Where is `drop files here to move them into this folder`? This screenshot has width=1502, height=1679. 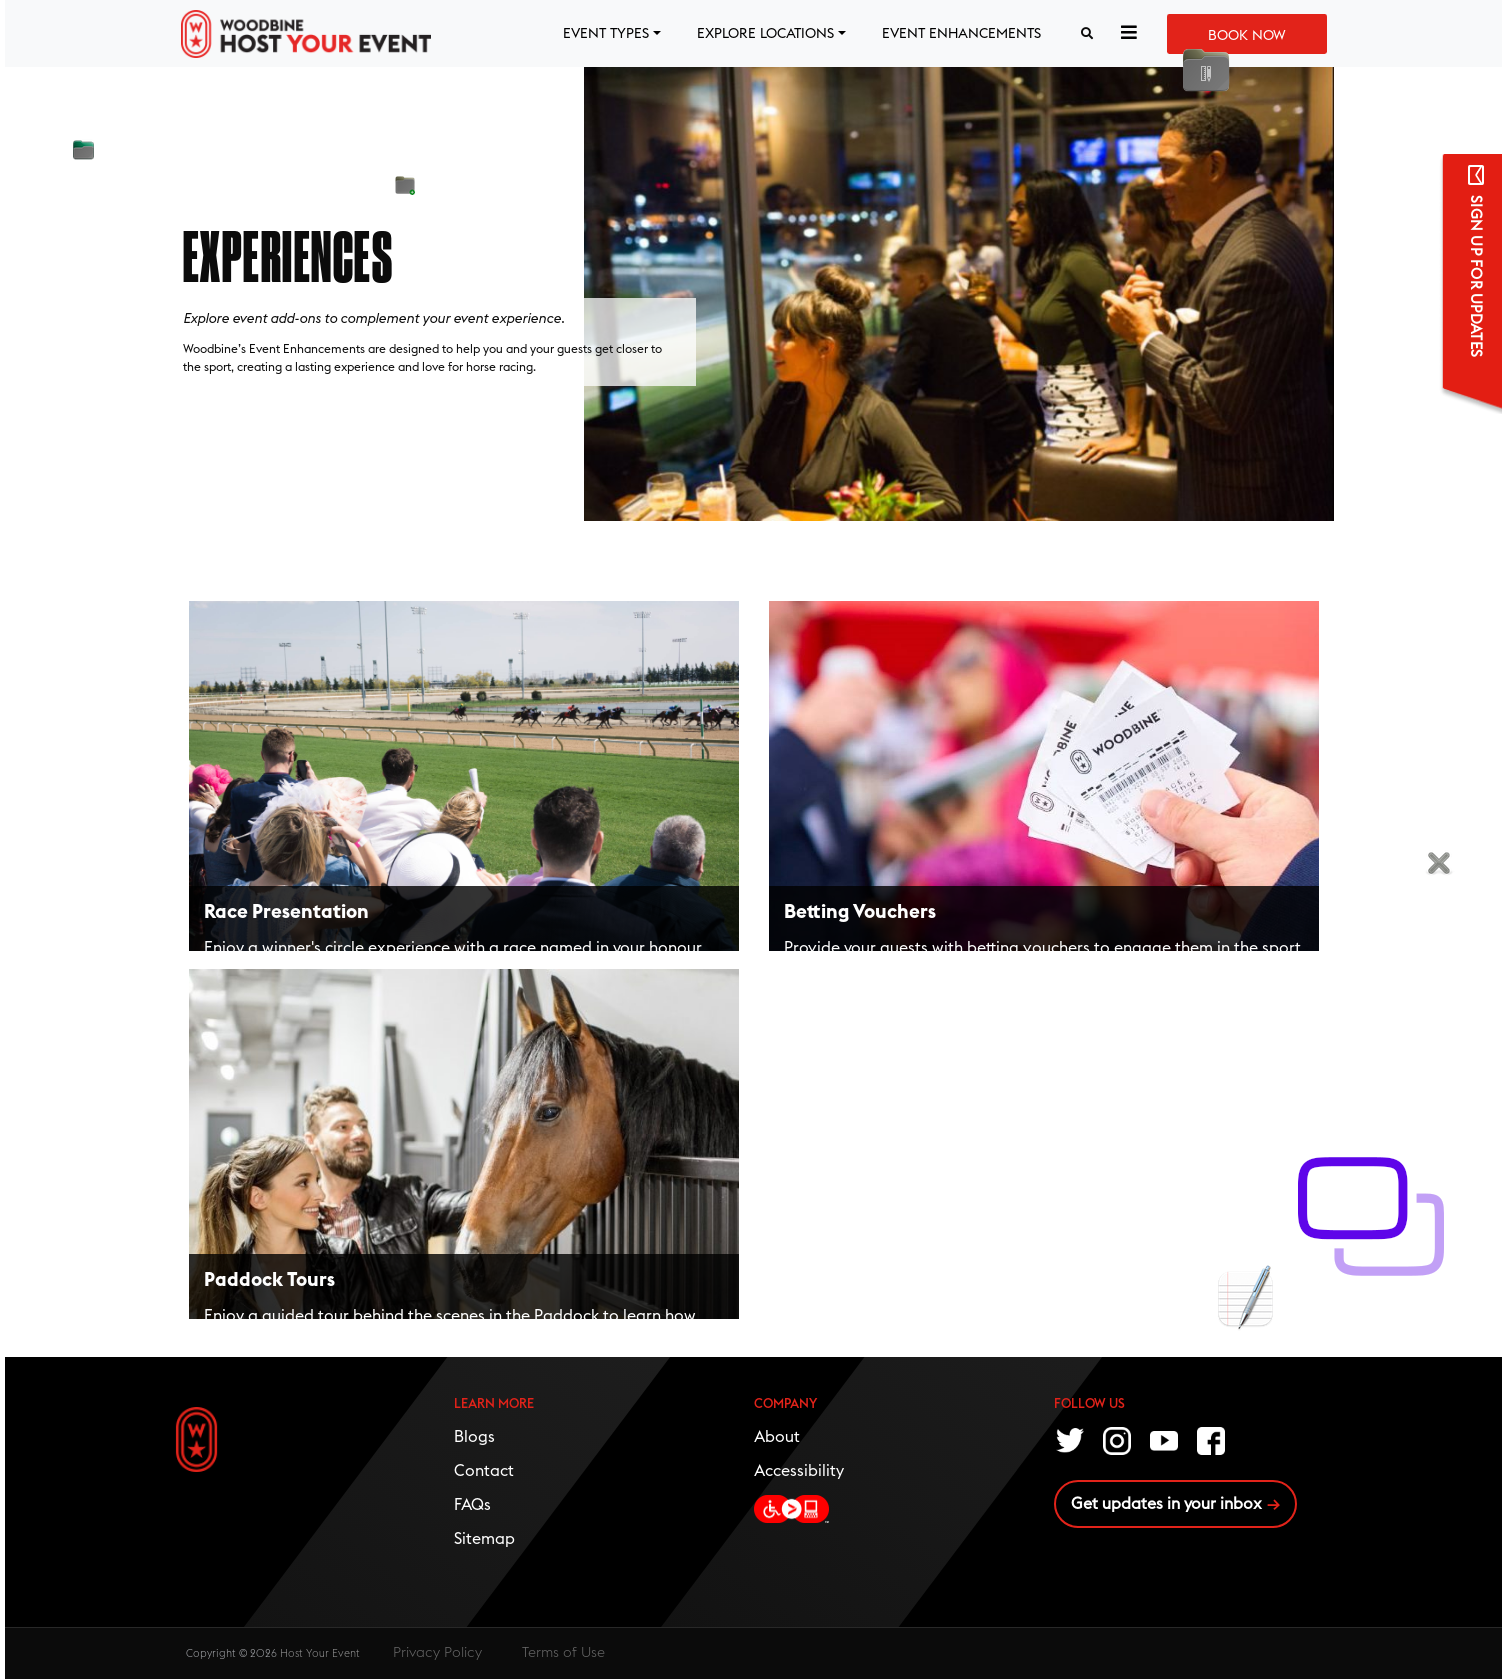
drop files here to move them into this folder is located at coordinates (83, 149).